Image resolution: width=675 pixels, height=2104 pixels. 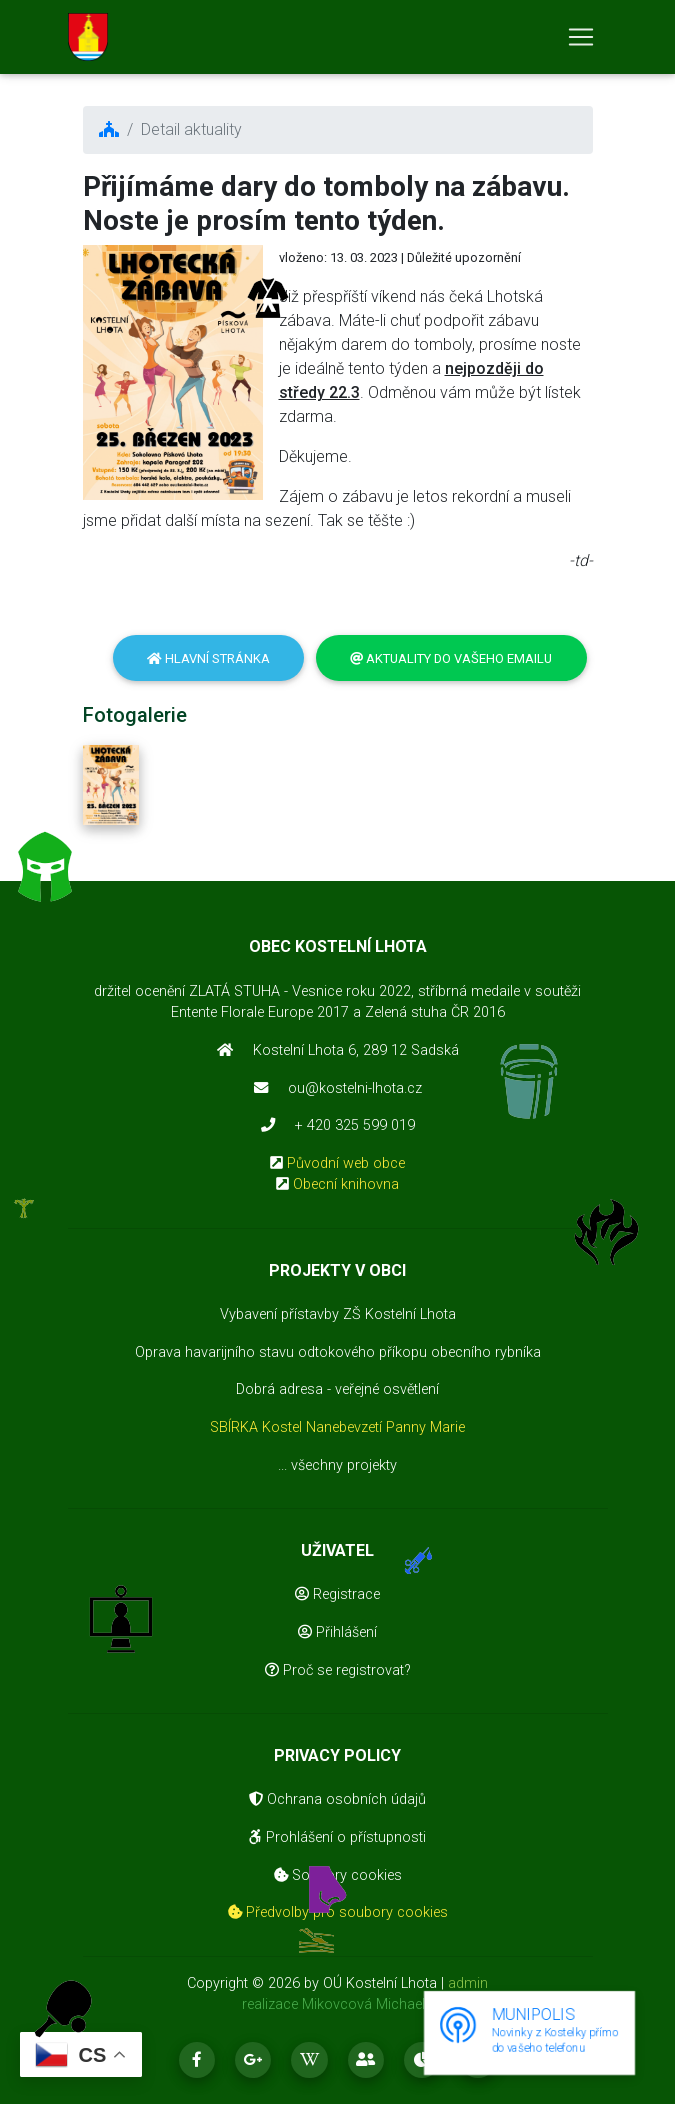 What do you see at coordinates (316, 1935) in the screenshot?
I see `farming or agriculture tool indicator` at bounding box center [316, 1935].